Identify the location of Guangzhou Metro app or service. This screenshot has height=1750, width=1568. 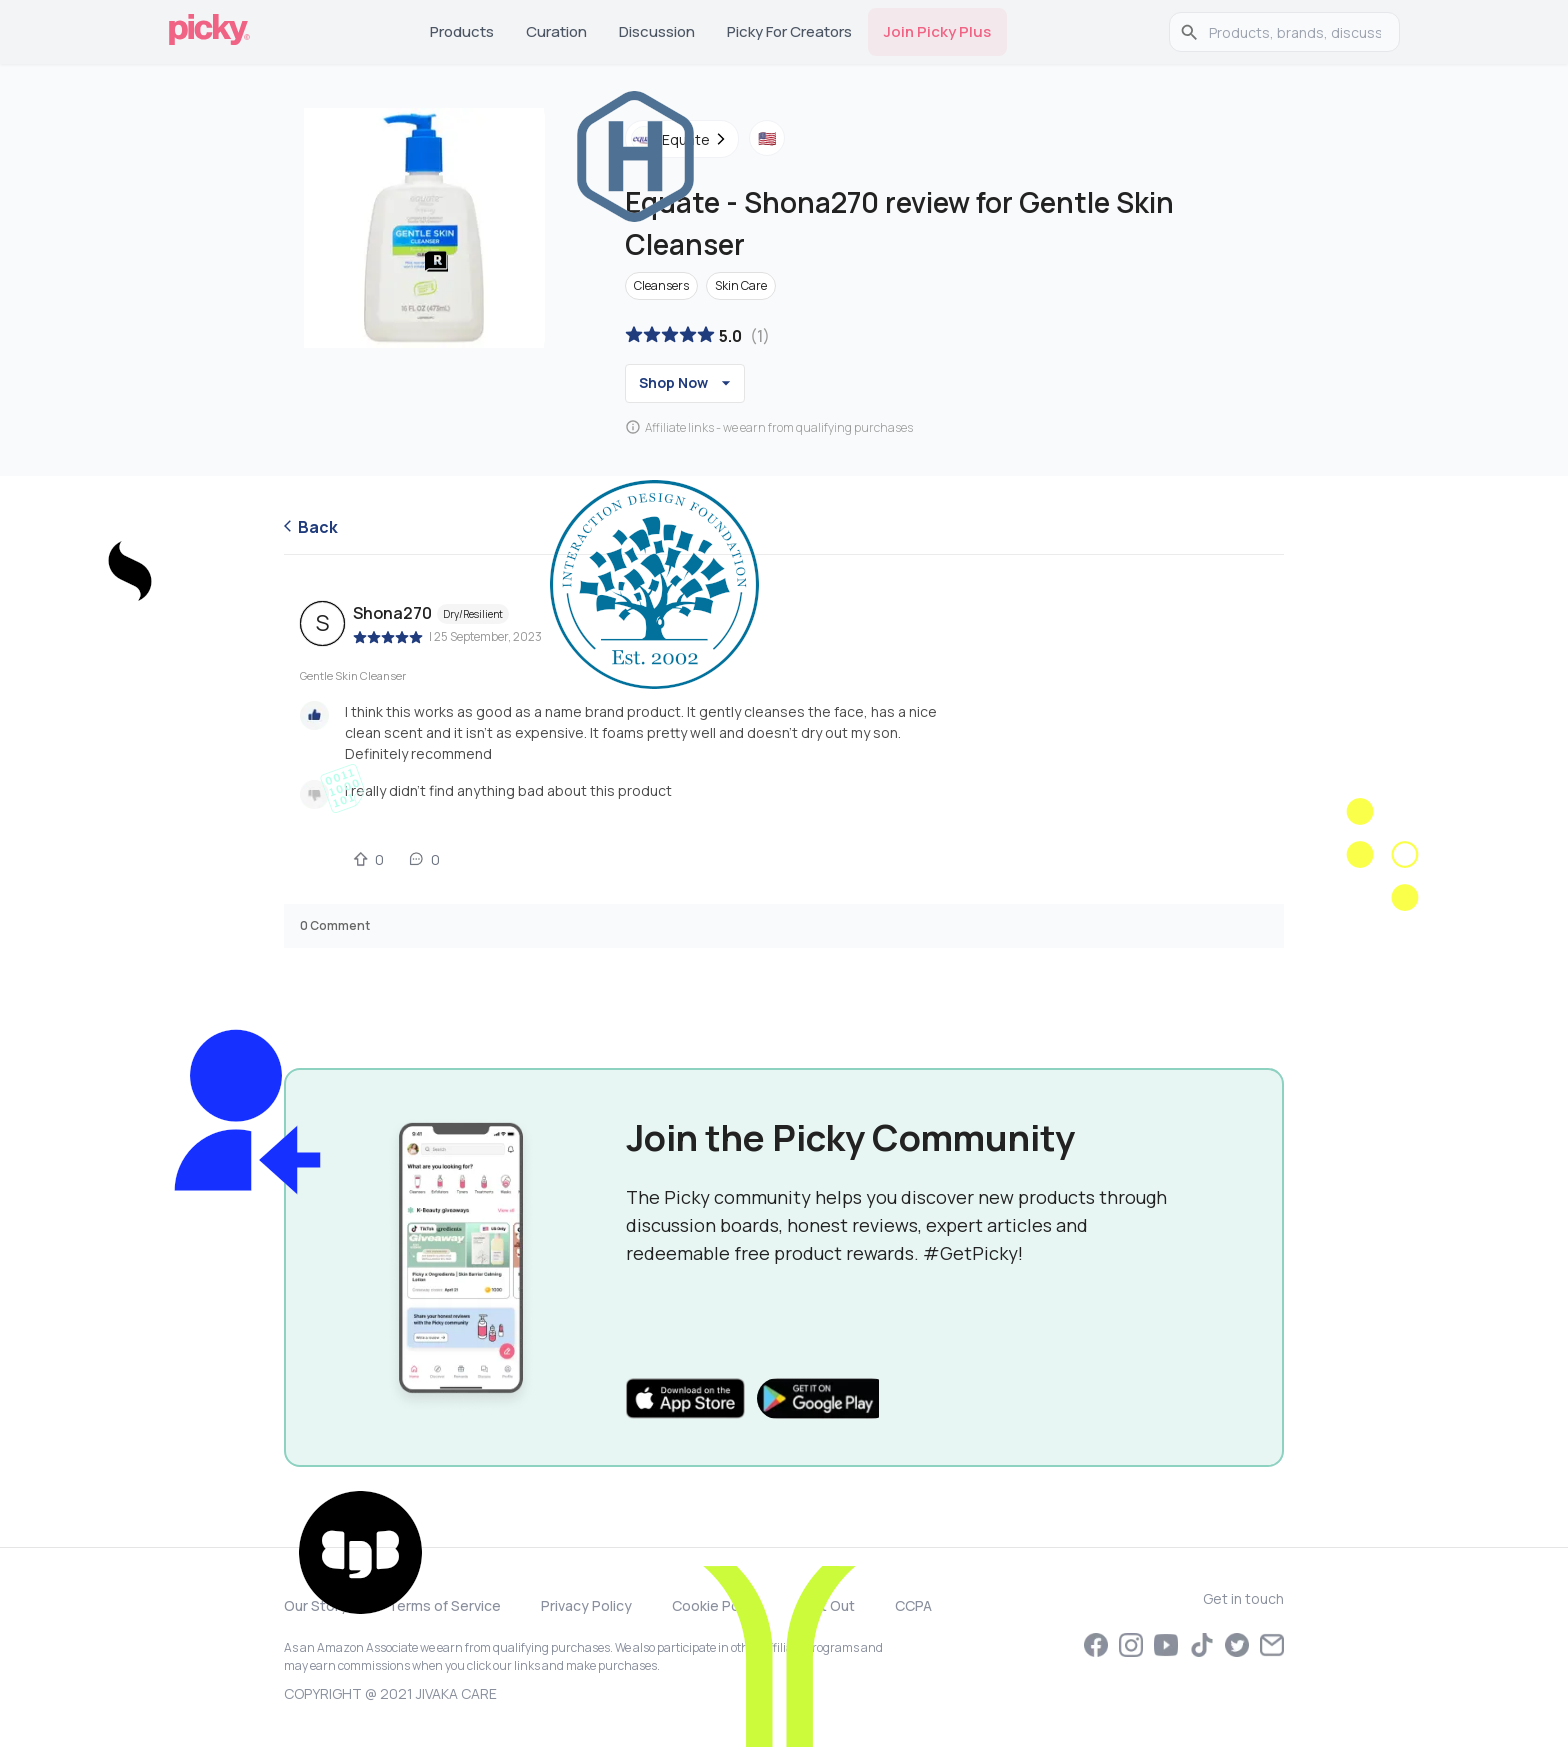
(779, 1656).